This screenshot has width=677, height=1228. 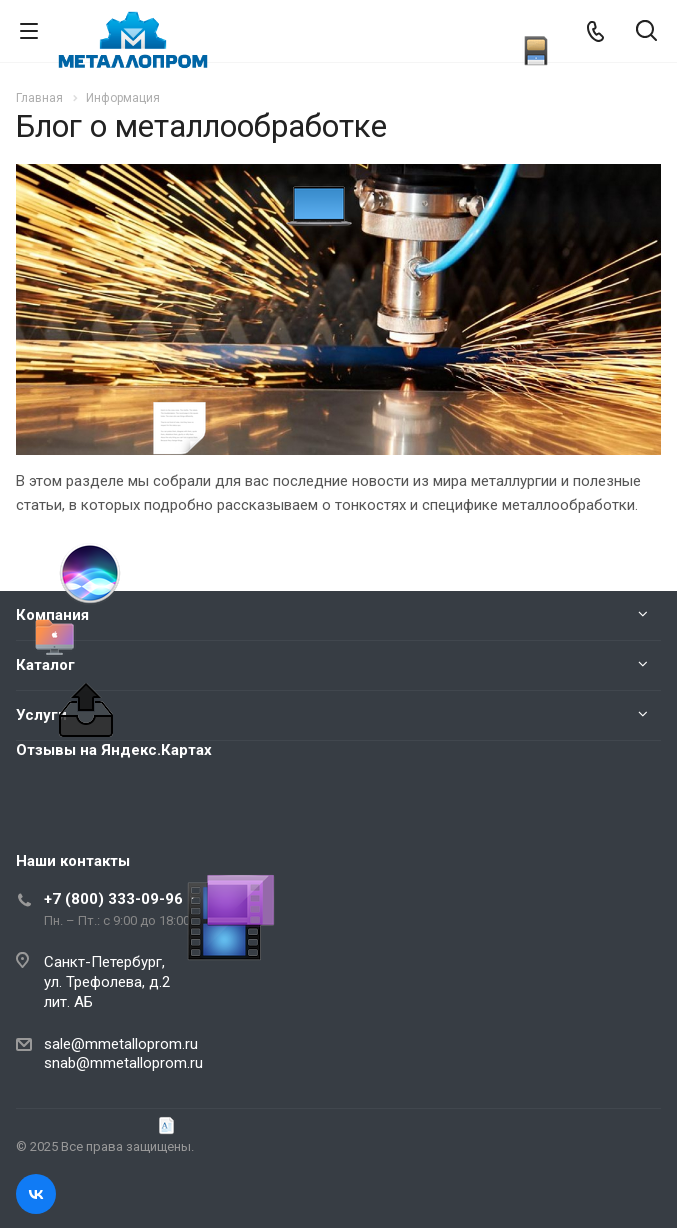 What do you see at coordinates (90, 573) in the screenshot?
I see `open Siri settings and preferences` at bounding box center [90, 573].